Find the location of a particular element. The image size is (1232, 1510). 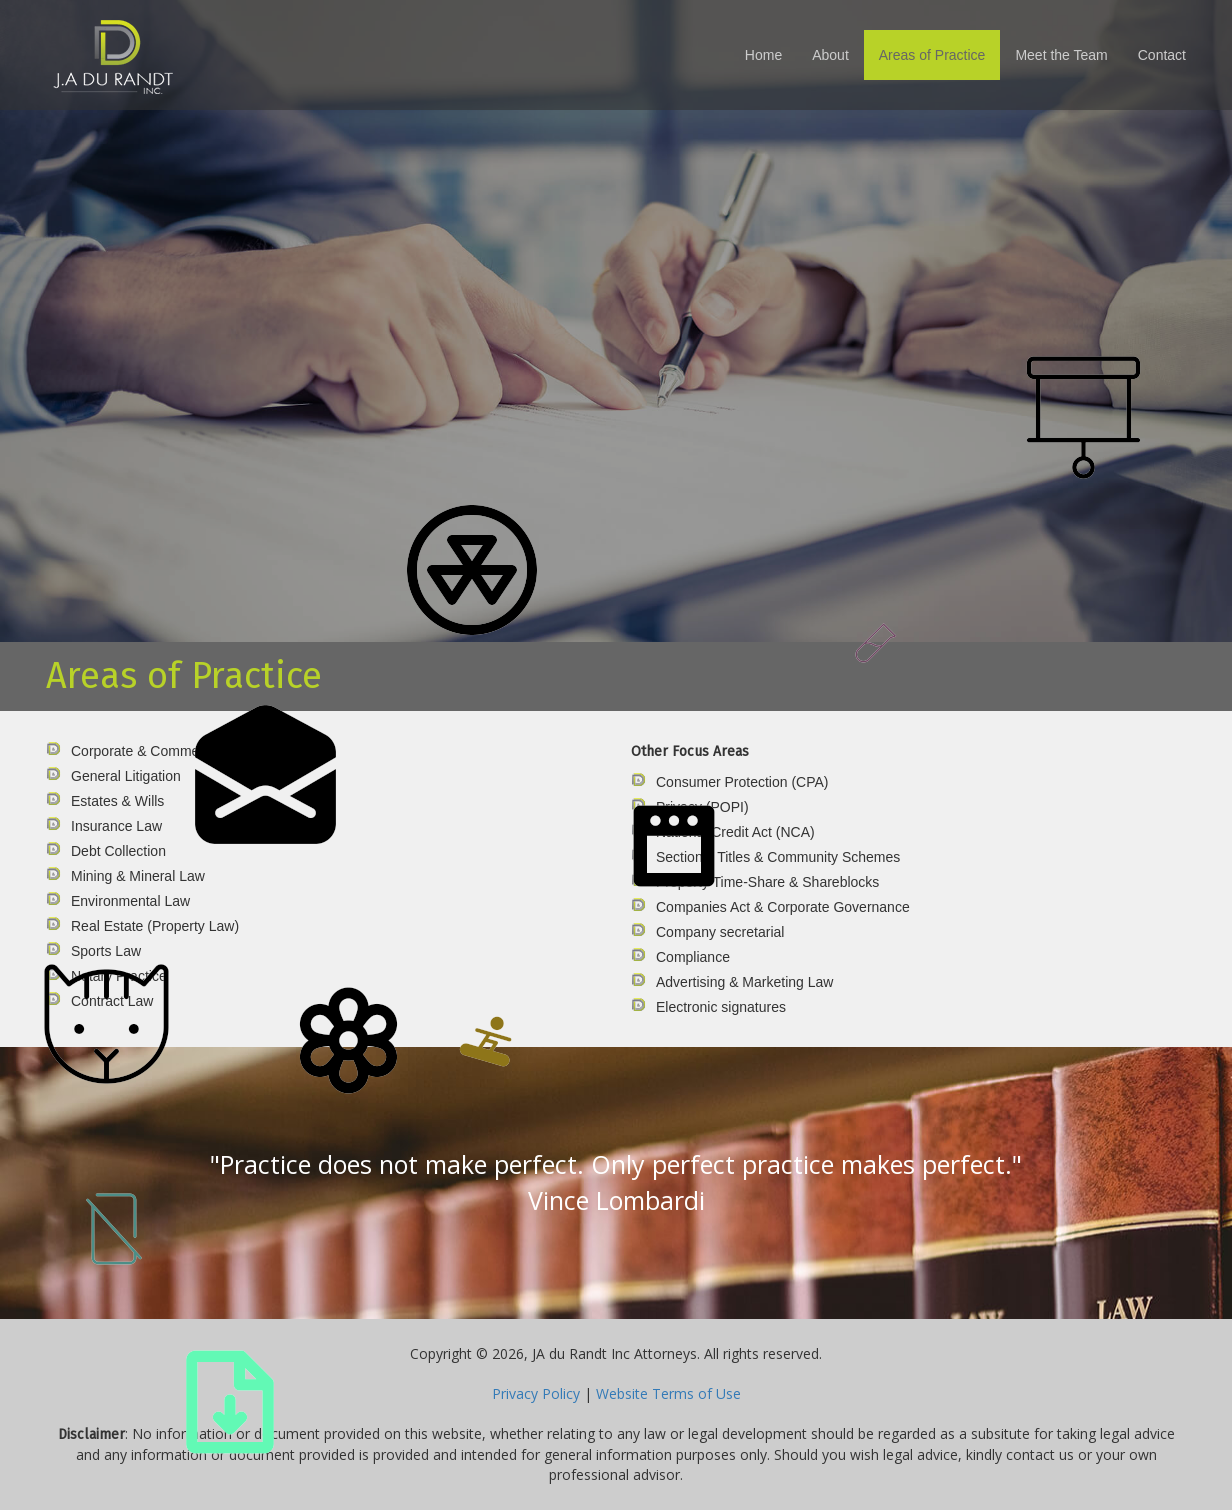

mobile device unavailable or disabled is located at coordinates (114, 1229).